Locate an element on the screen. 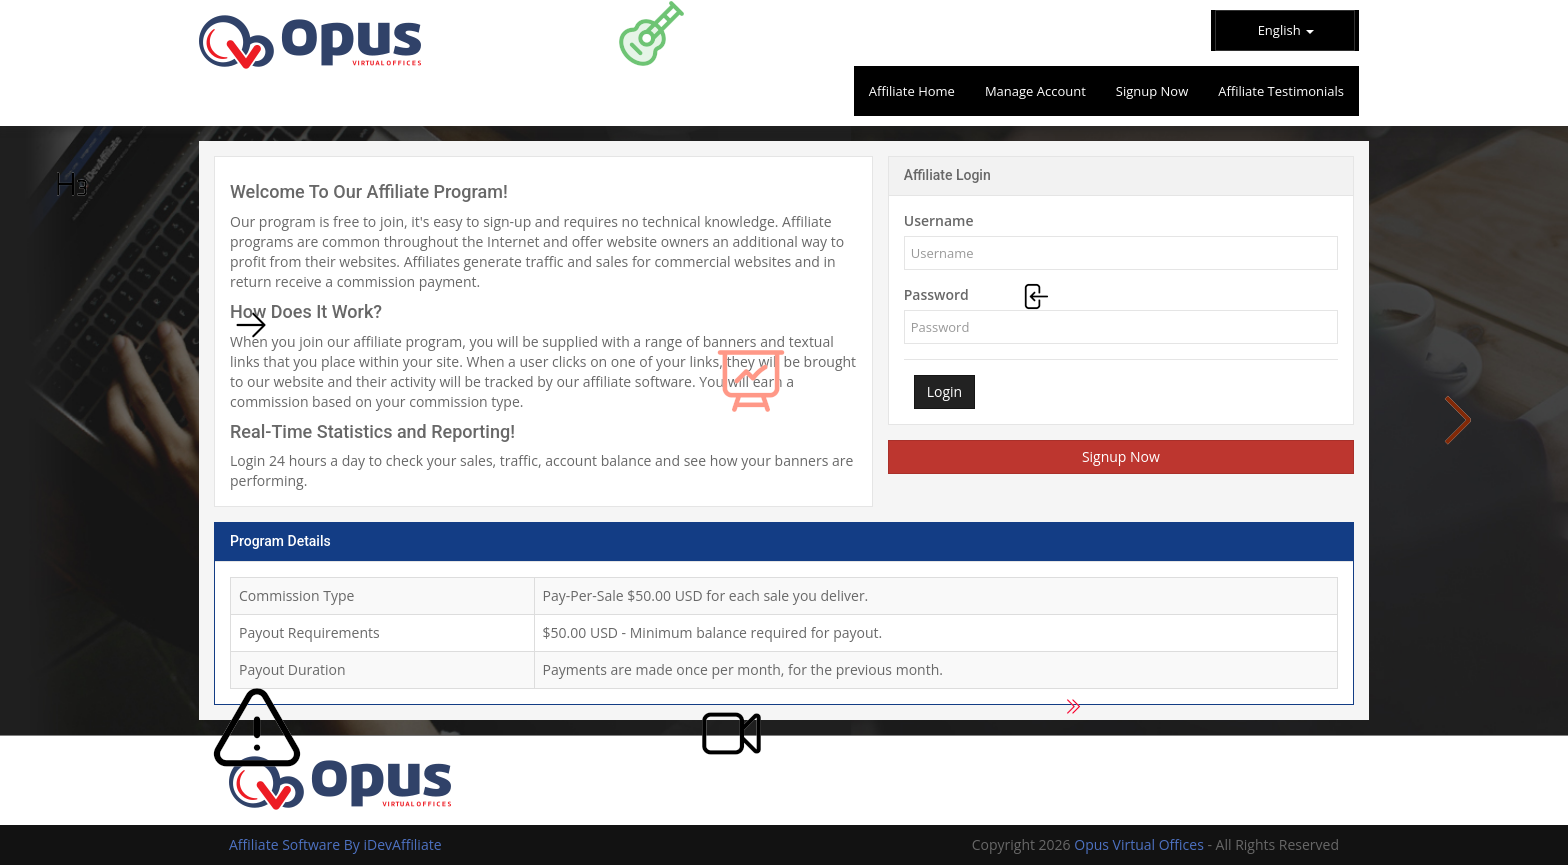  format text as heading level 3 is located at coordinates (72, 184).